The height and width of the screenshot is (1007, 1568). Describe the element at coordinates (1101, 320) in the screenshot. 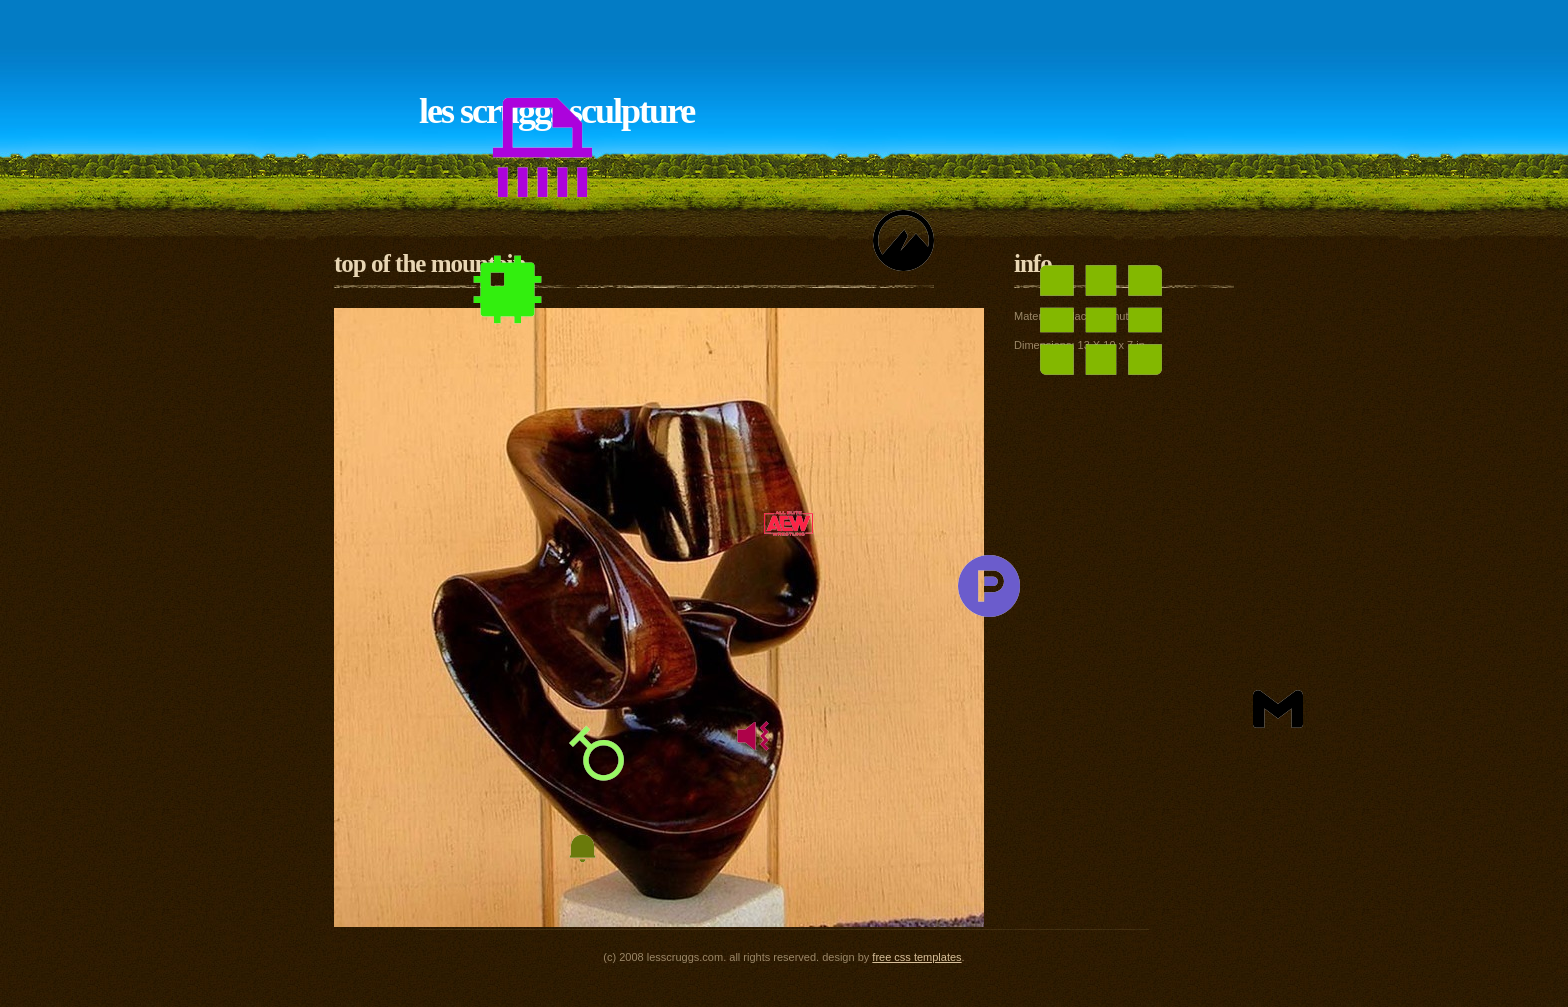

I see `switch to grid view layout` at that location.